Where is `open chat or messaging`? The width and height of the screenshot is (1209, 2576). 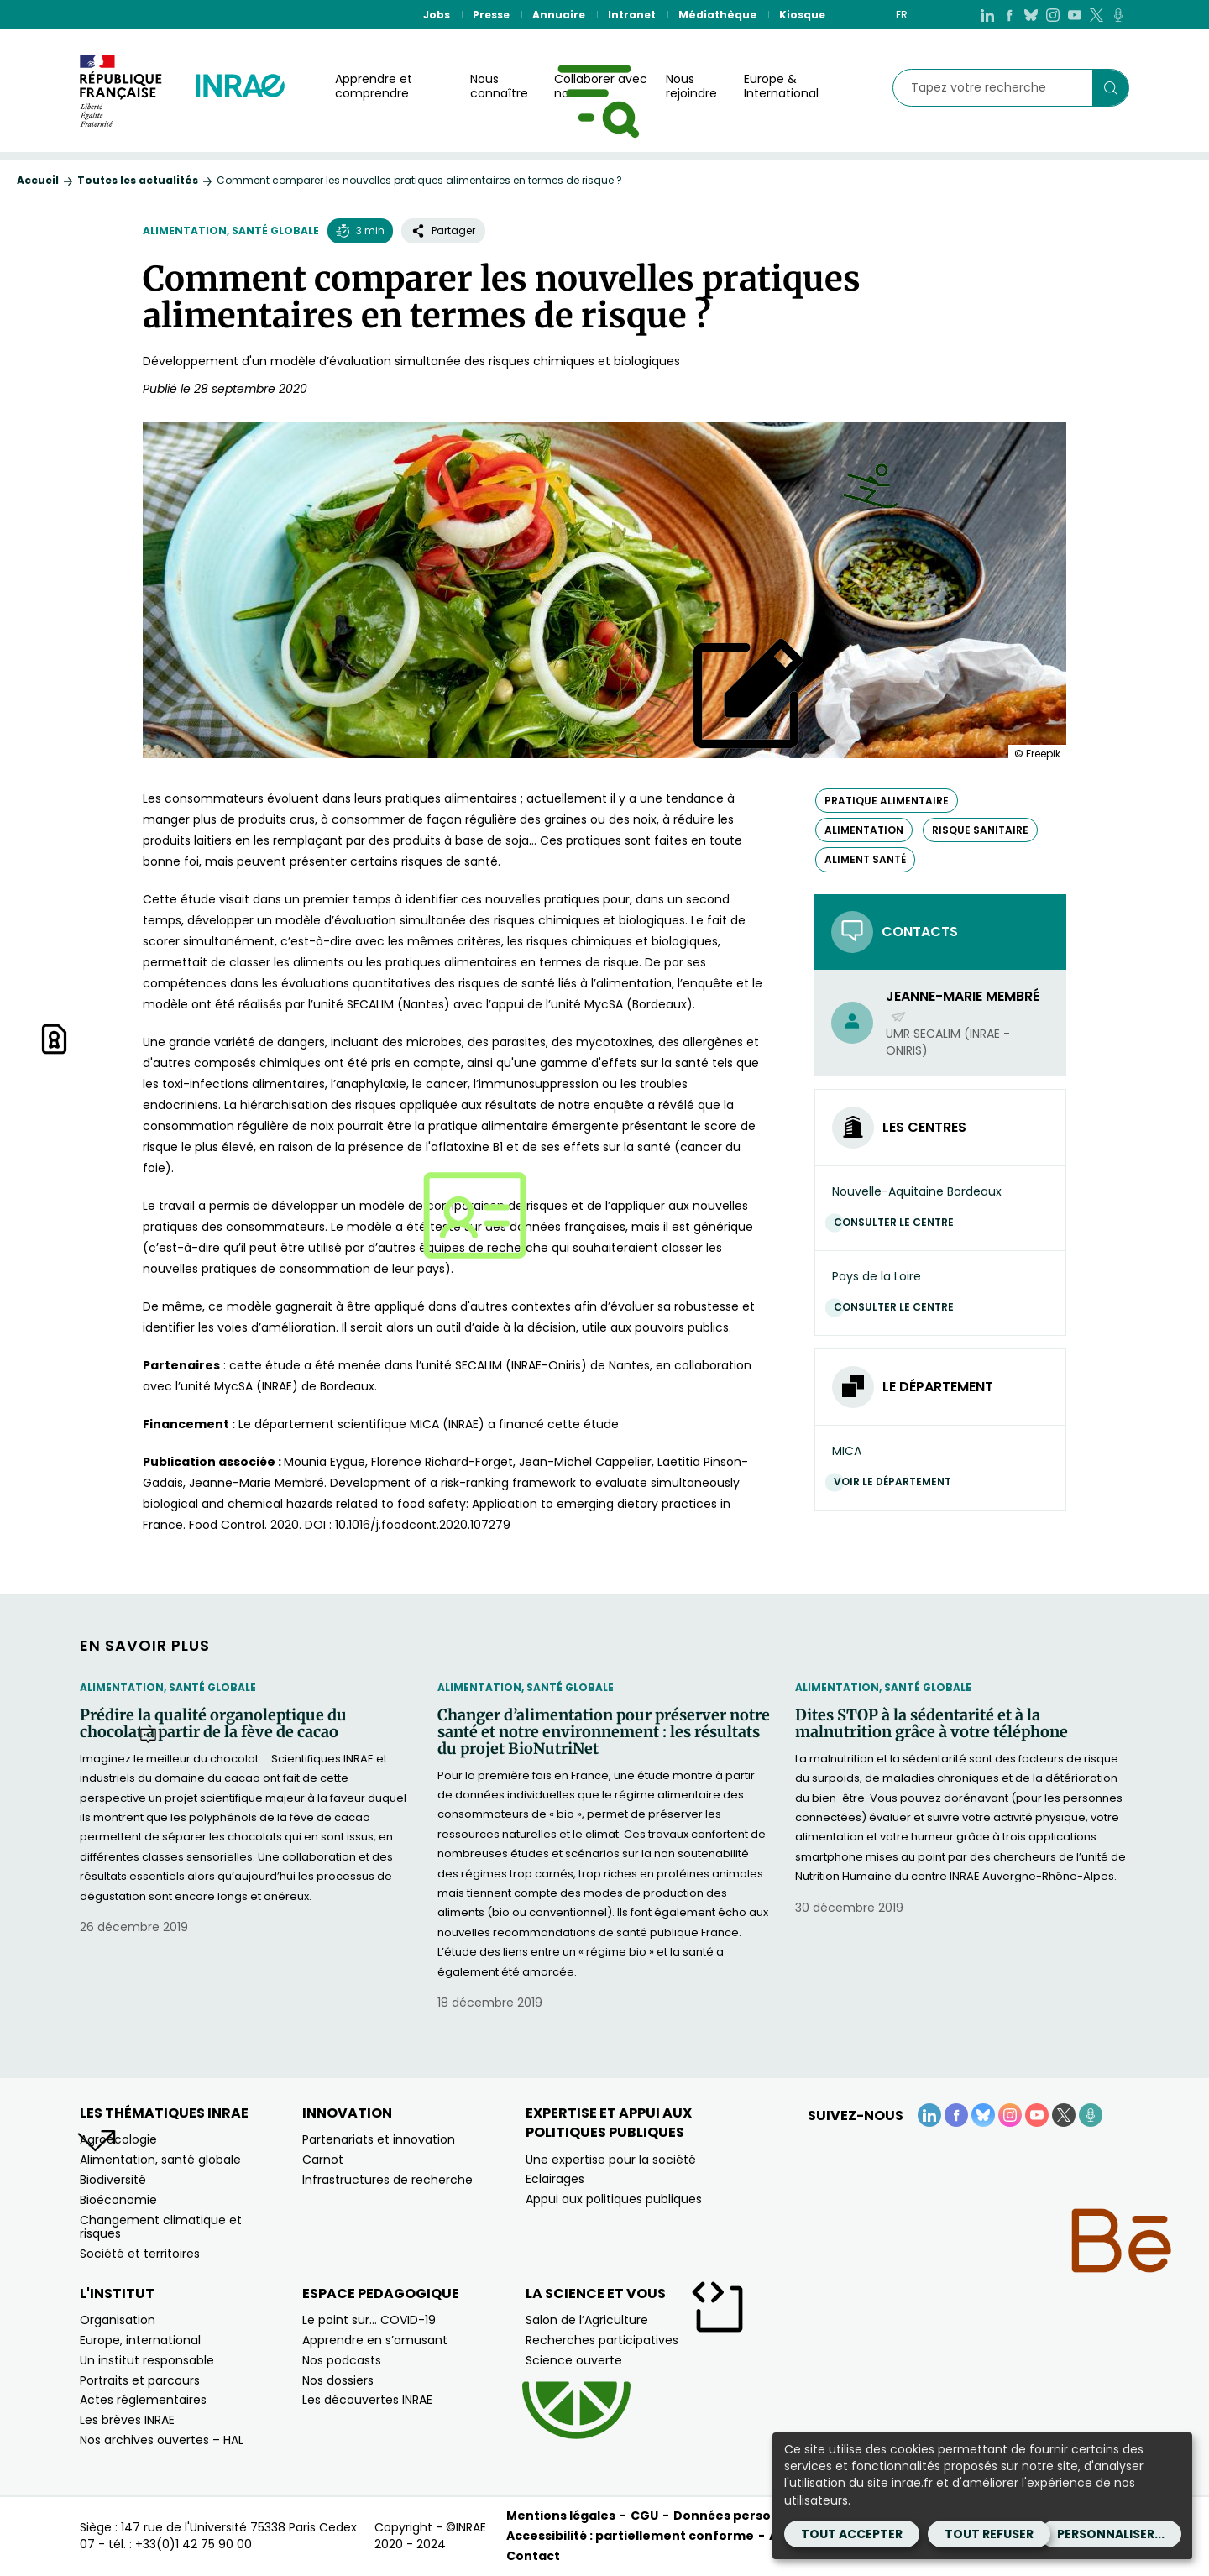
open chat or messaging is located at coordinates (148, 1735).